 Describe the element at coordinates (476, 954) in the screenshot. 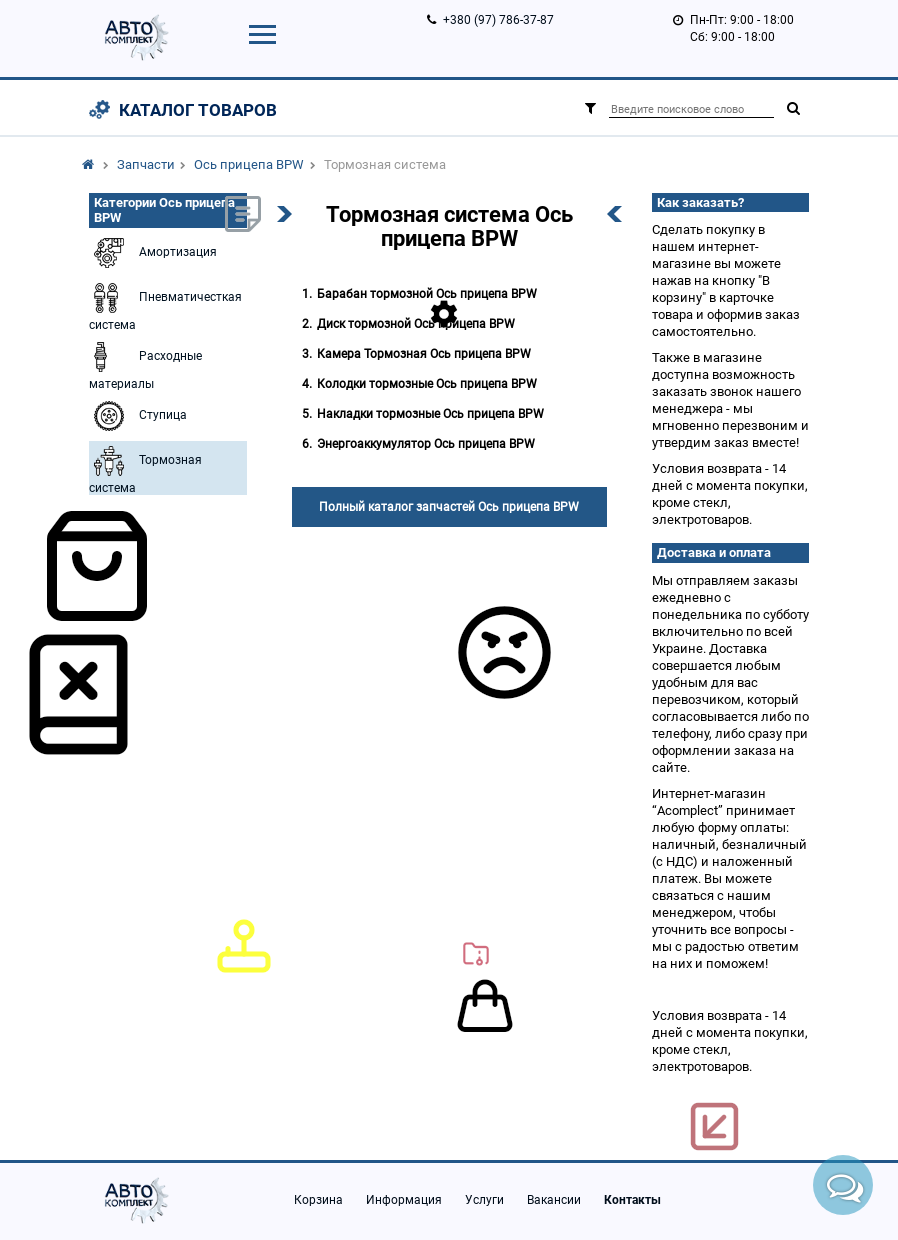

I see `access archived files or folders` at that location.